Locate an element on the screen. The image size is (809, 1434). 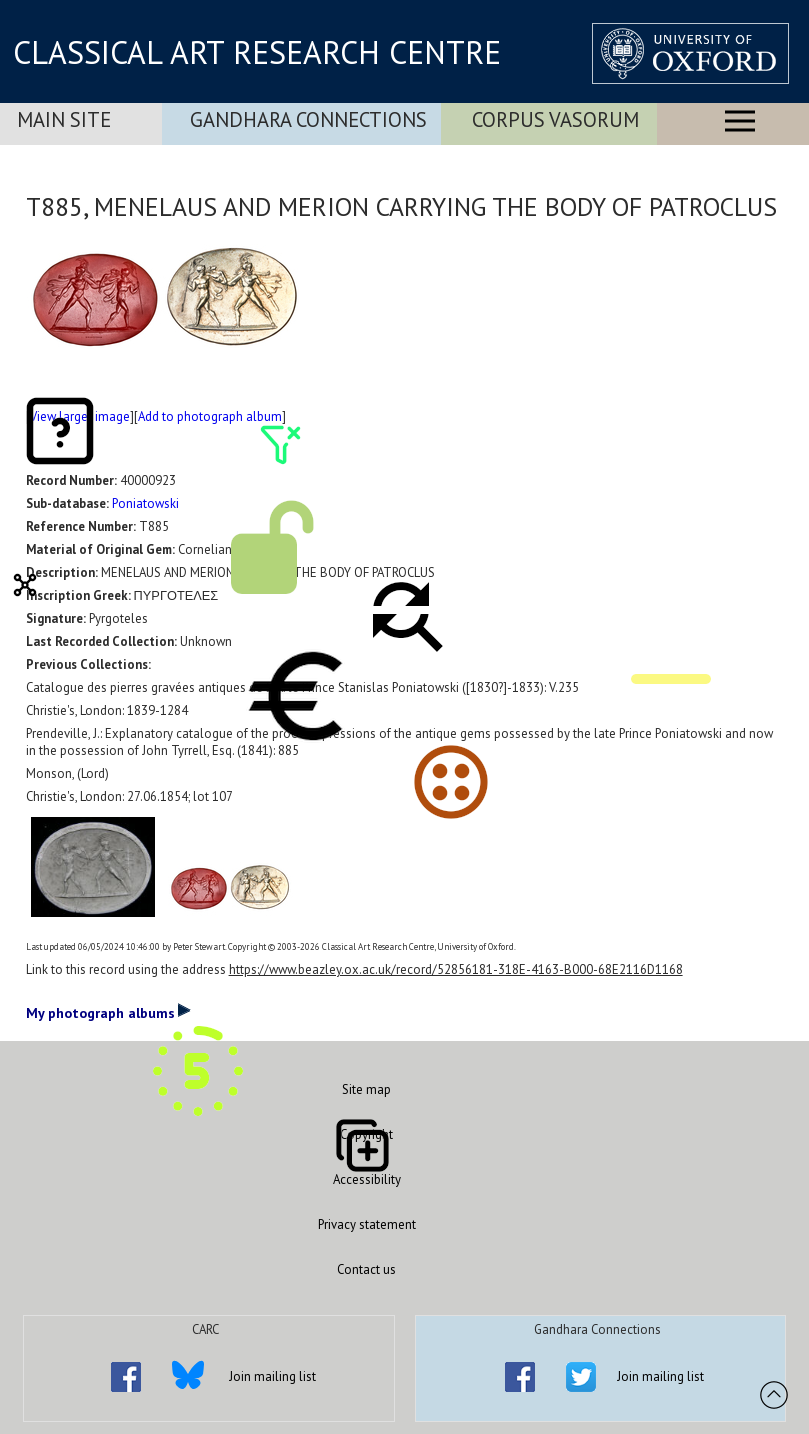
clear all active filters is located at coordinates (281, 444).